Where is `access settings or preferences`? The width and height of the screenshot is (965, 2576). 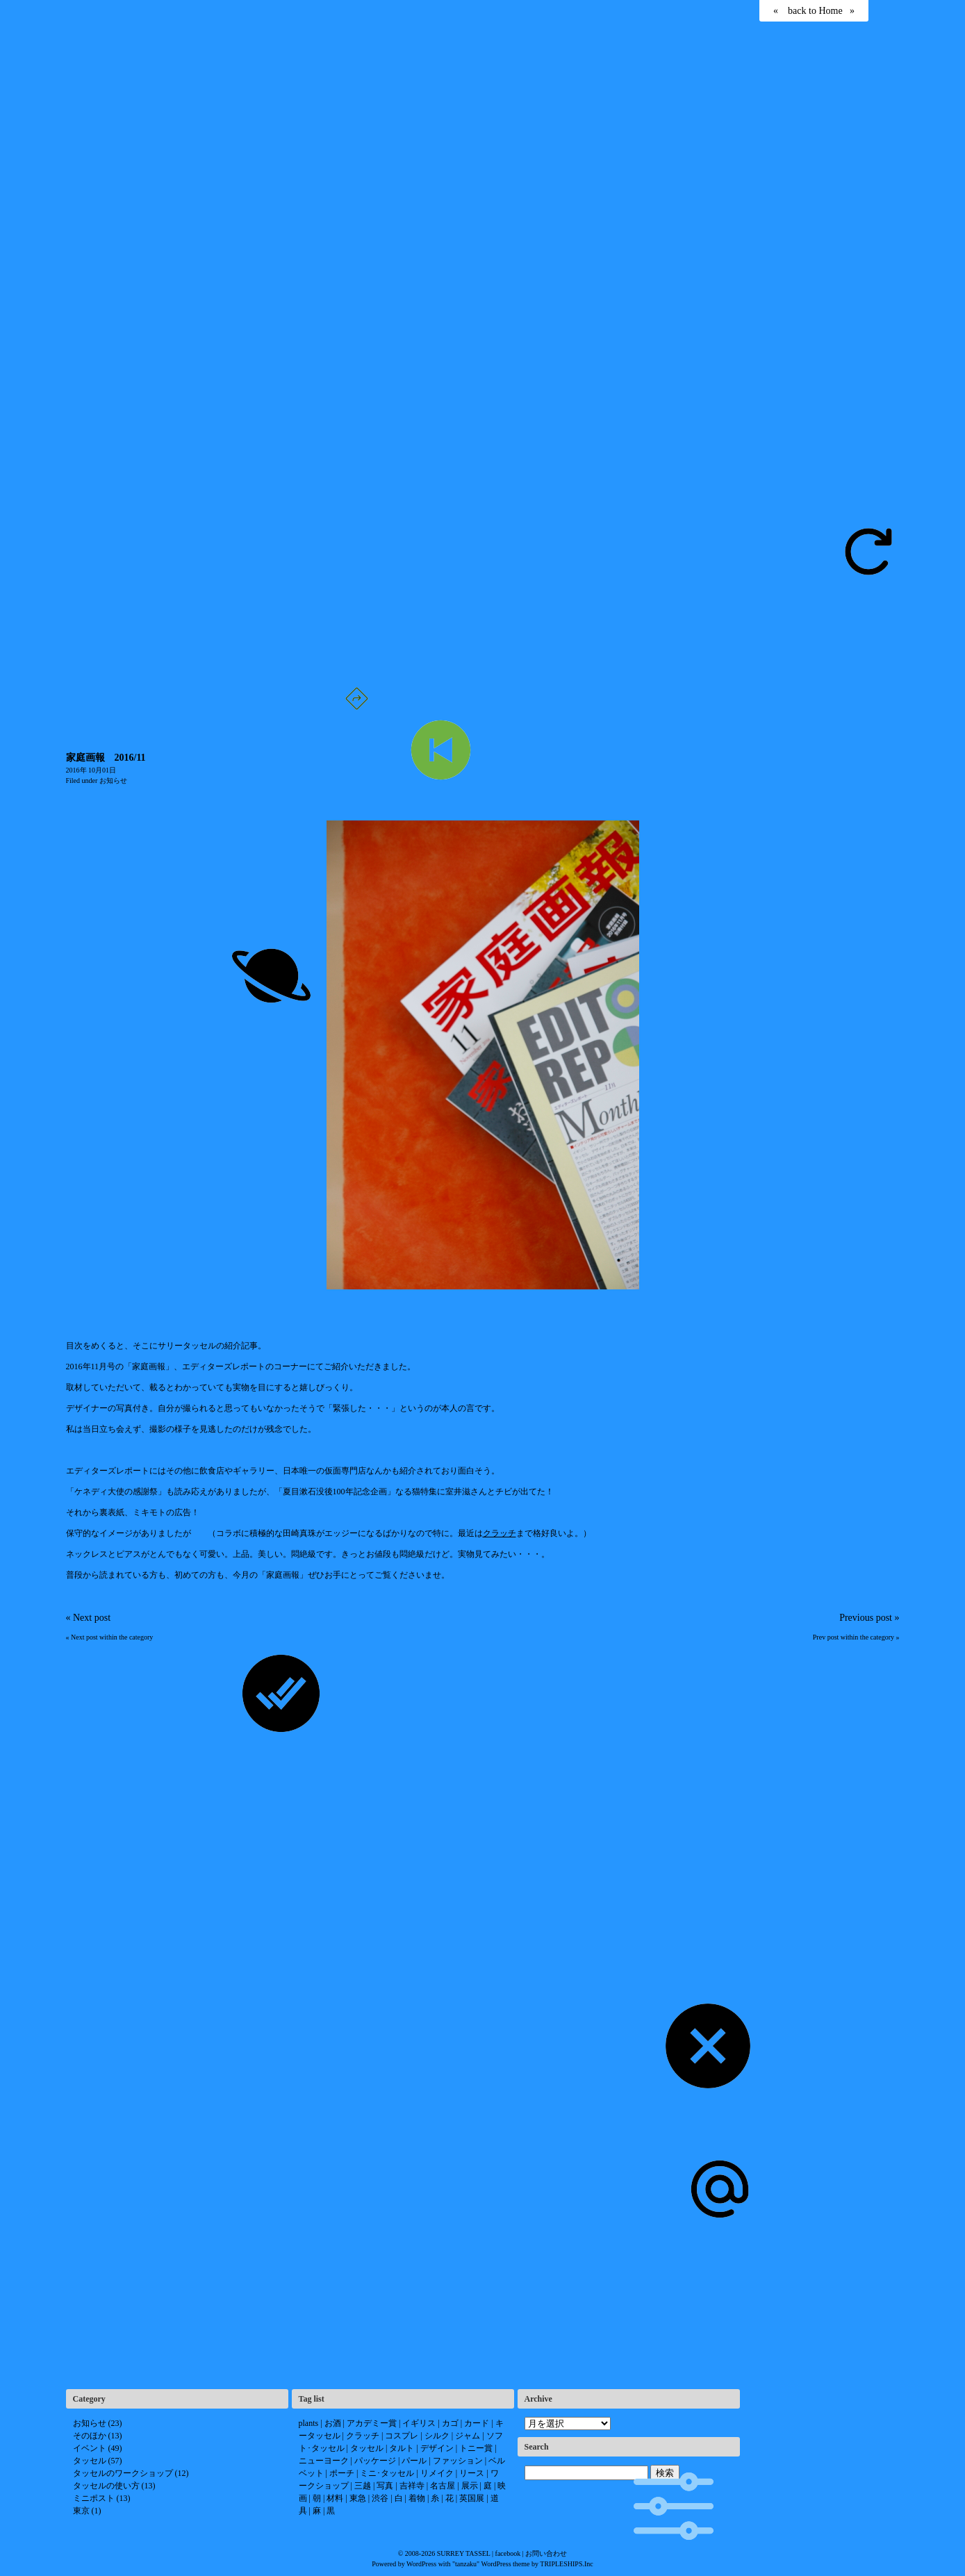 access settings or preferences is located at coordinates (673, 2506).